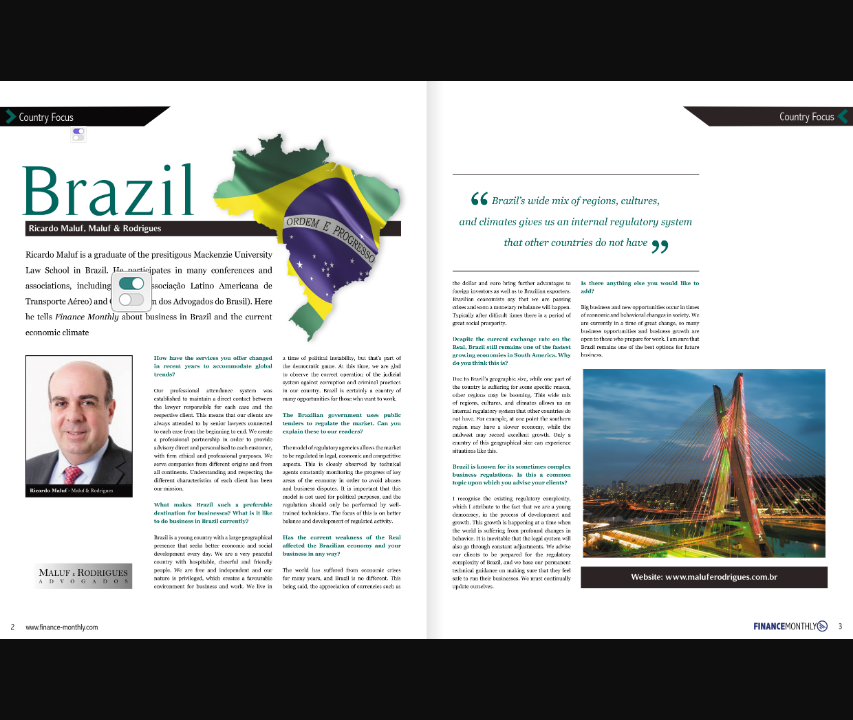  What do you see at coordinates (78, 134) in the screenshot?
I see `open system tweaks or customization settings` at bounding box center [78, 134].